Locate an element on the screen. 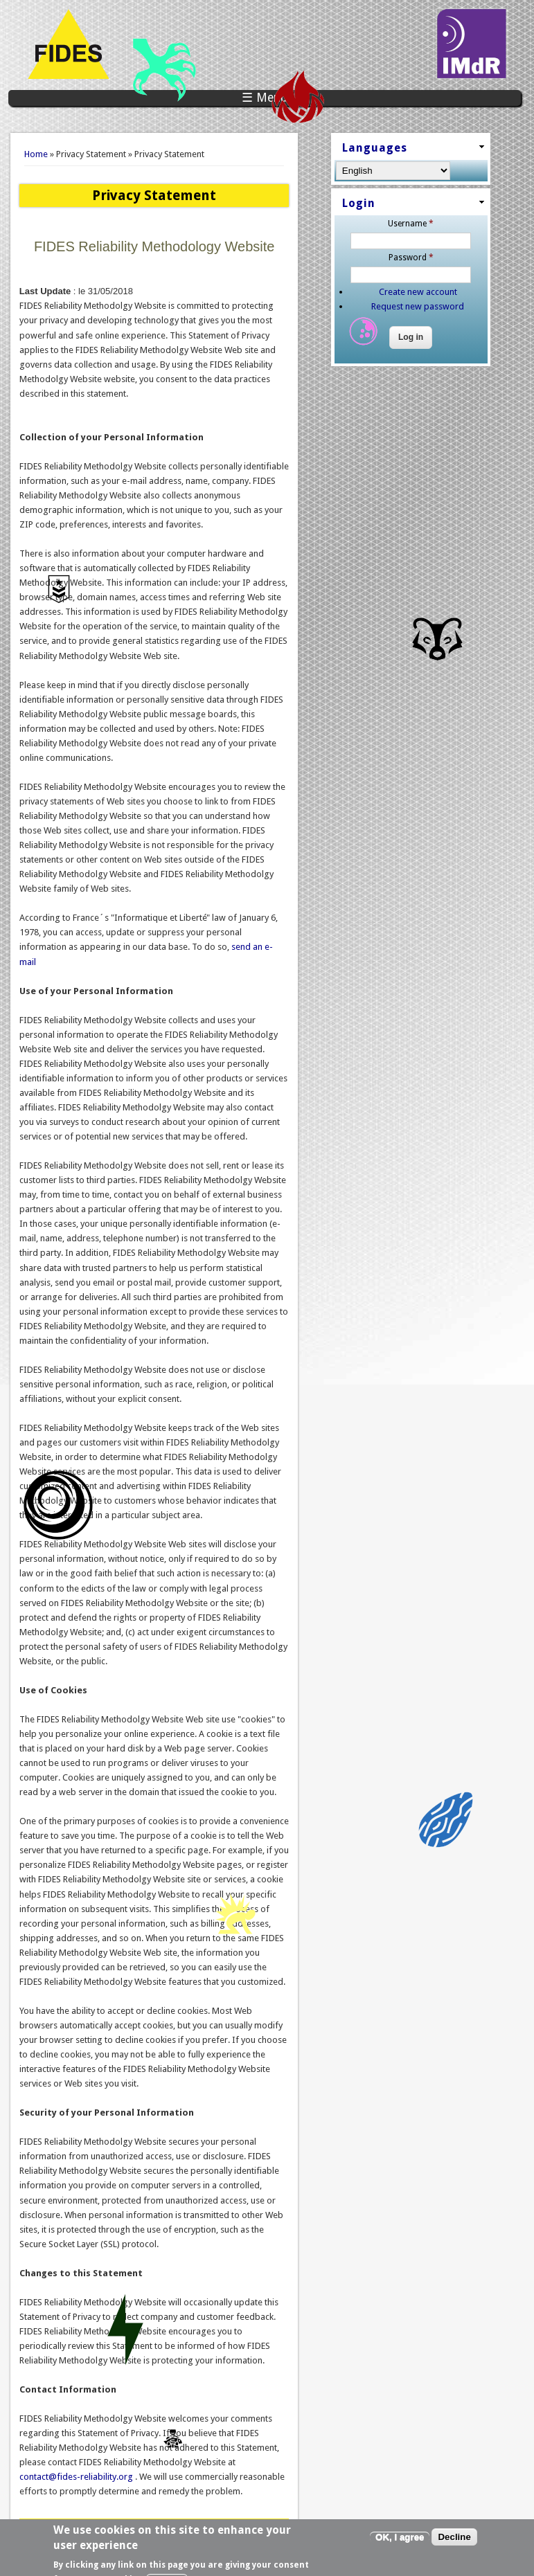 Image resolution: width=534 pixels, height=2576 pixels. fishing mini-game or activity is located at coordinates (172, 2438).